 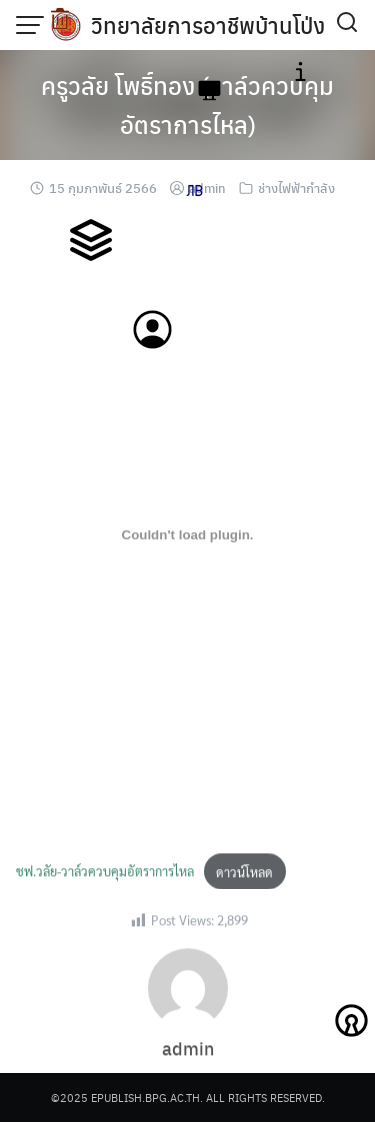 What do you see at coordinates (194, 190) in the screenshot?
I see `indicates Kyrgyzstani som currency` at bounding box center [194, 190].